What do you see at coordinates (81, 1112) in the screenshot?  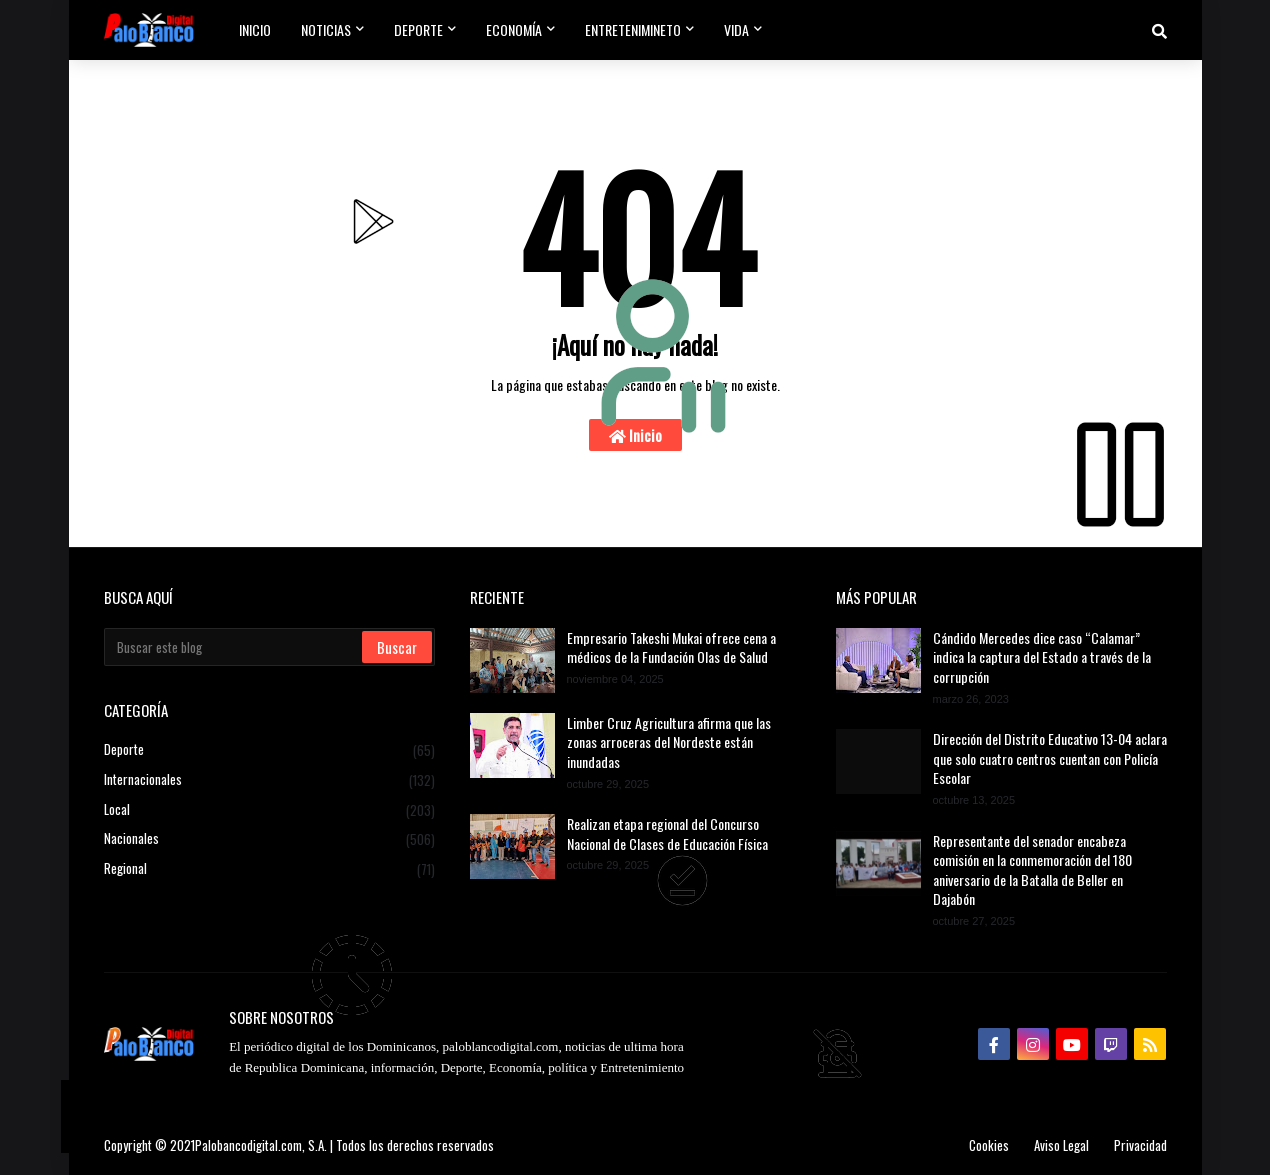 I see `low battery warning` at bounding box center [81, 1112].